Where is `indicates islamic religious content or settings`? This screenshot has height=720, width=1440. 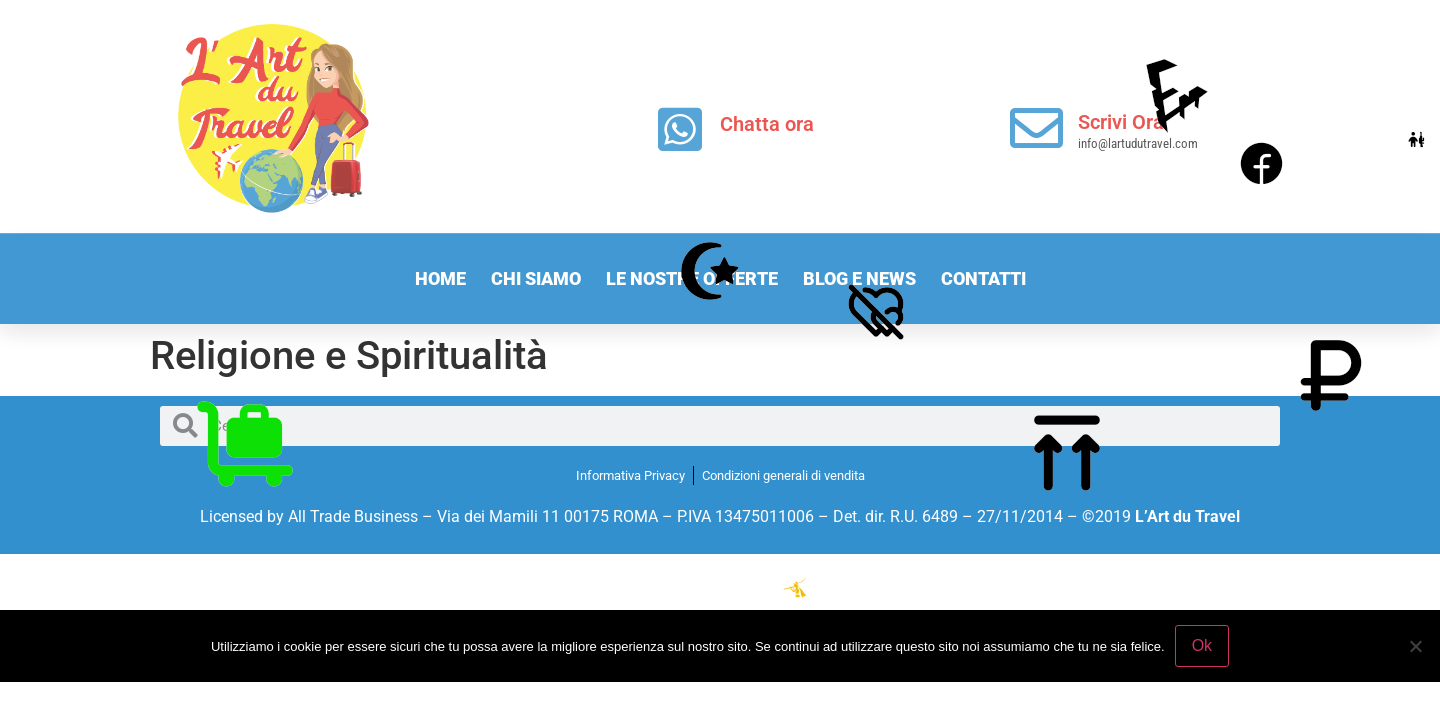
indicates islamic religious content or settings is located at coordinates (710, 271).